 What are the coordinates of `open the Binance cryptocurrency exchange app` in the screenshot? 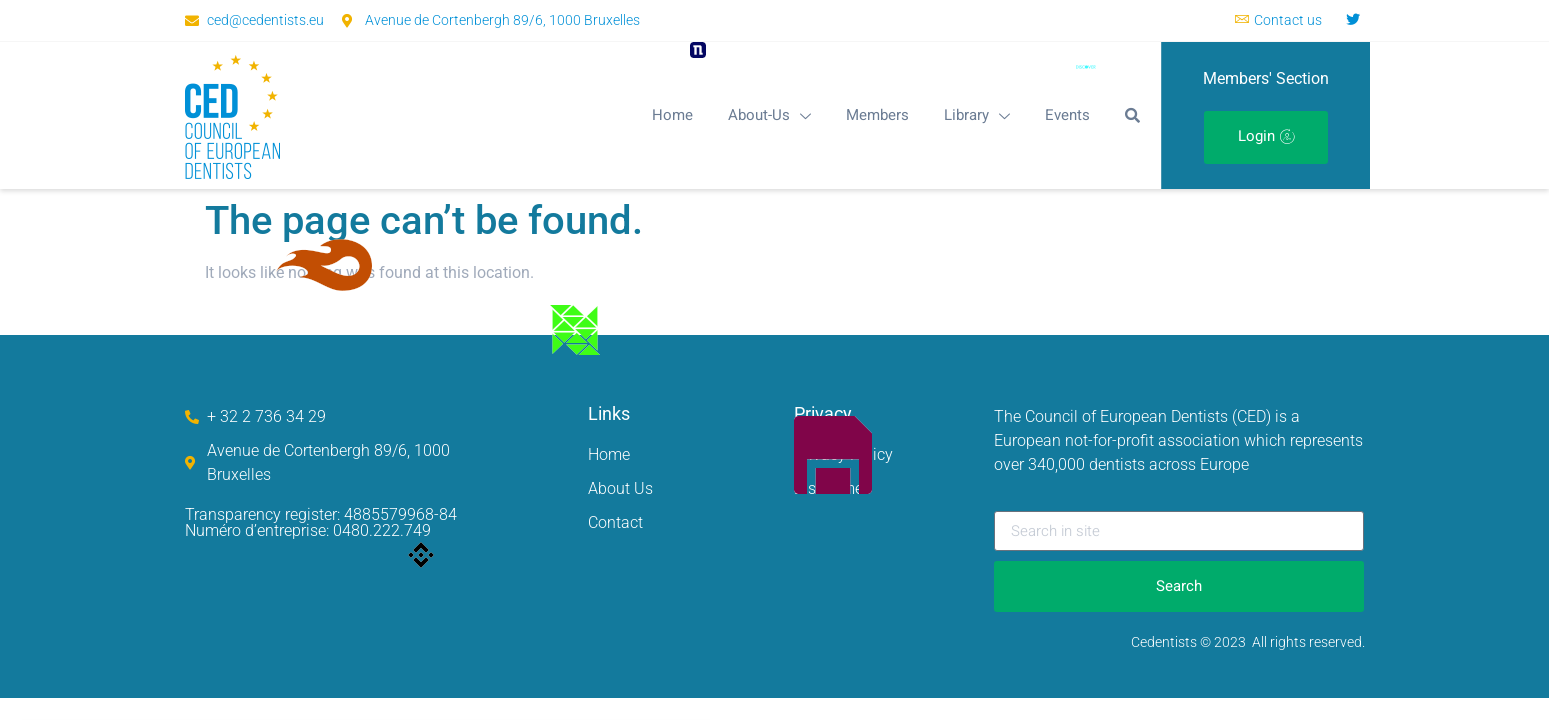 It's located at (421, 555).